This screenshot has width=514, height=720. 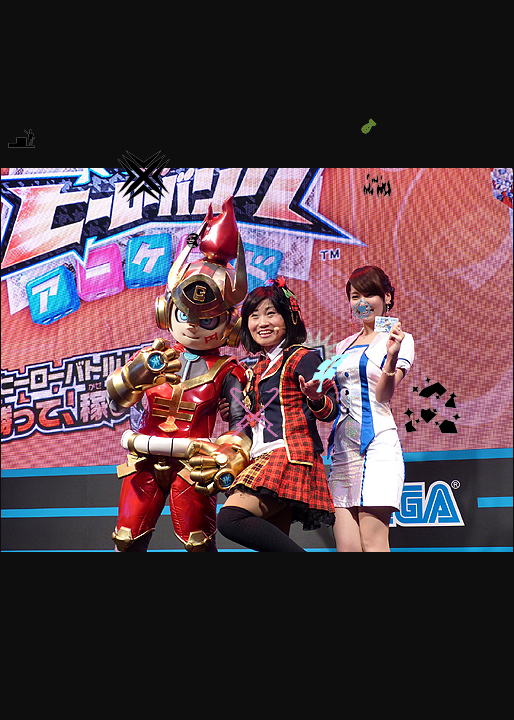 What do you see at coordinates (21, 134) in the screenshot?
I see `indicates third place ranking or bronze medal status` at bounding box center [21, 134].